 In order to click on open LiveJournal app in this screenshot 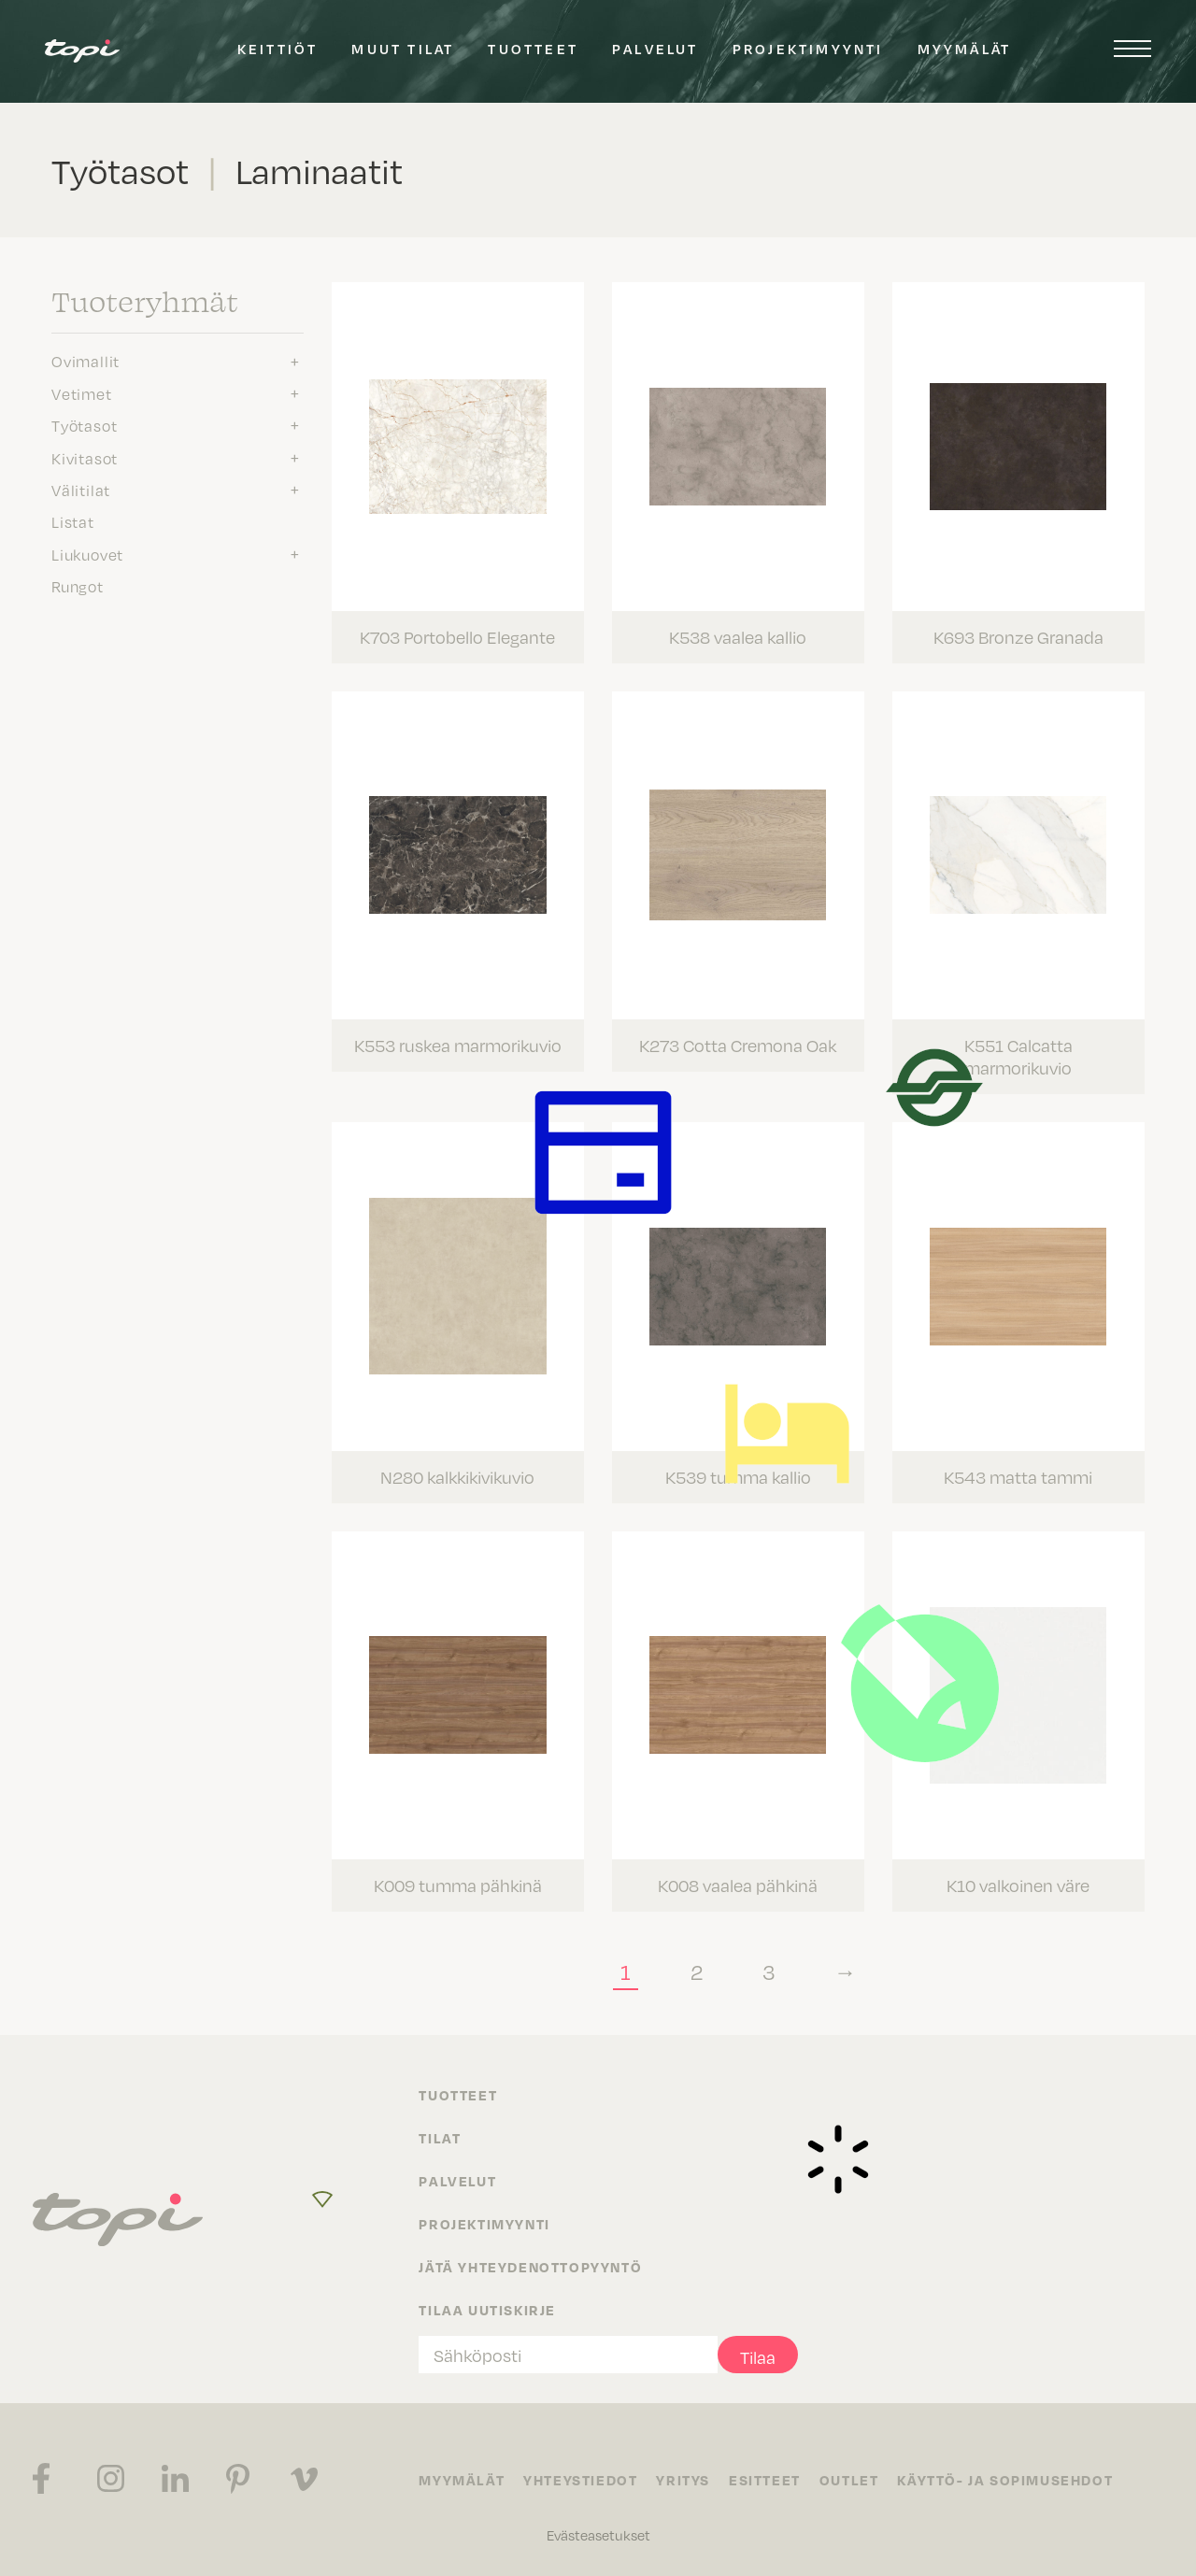, I will do `click(919, 1683)`.